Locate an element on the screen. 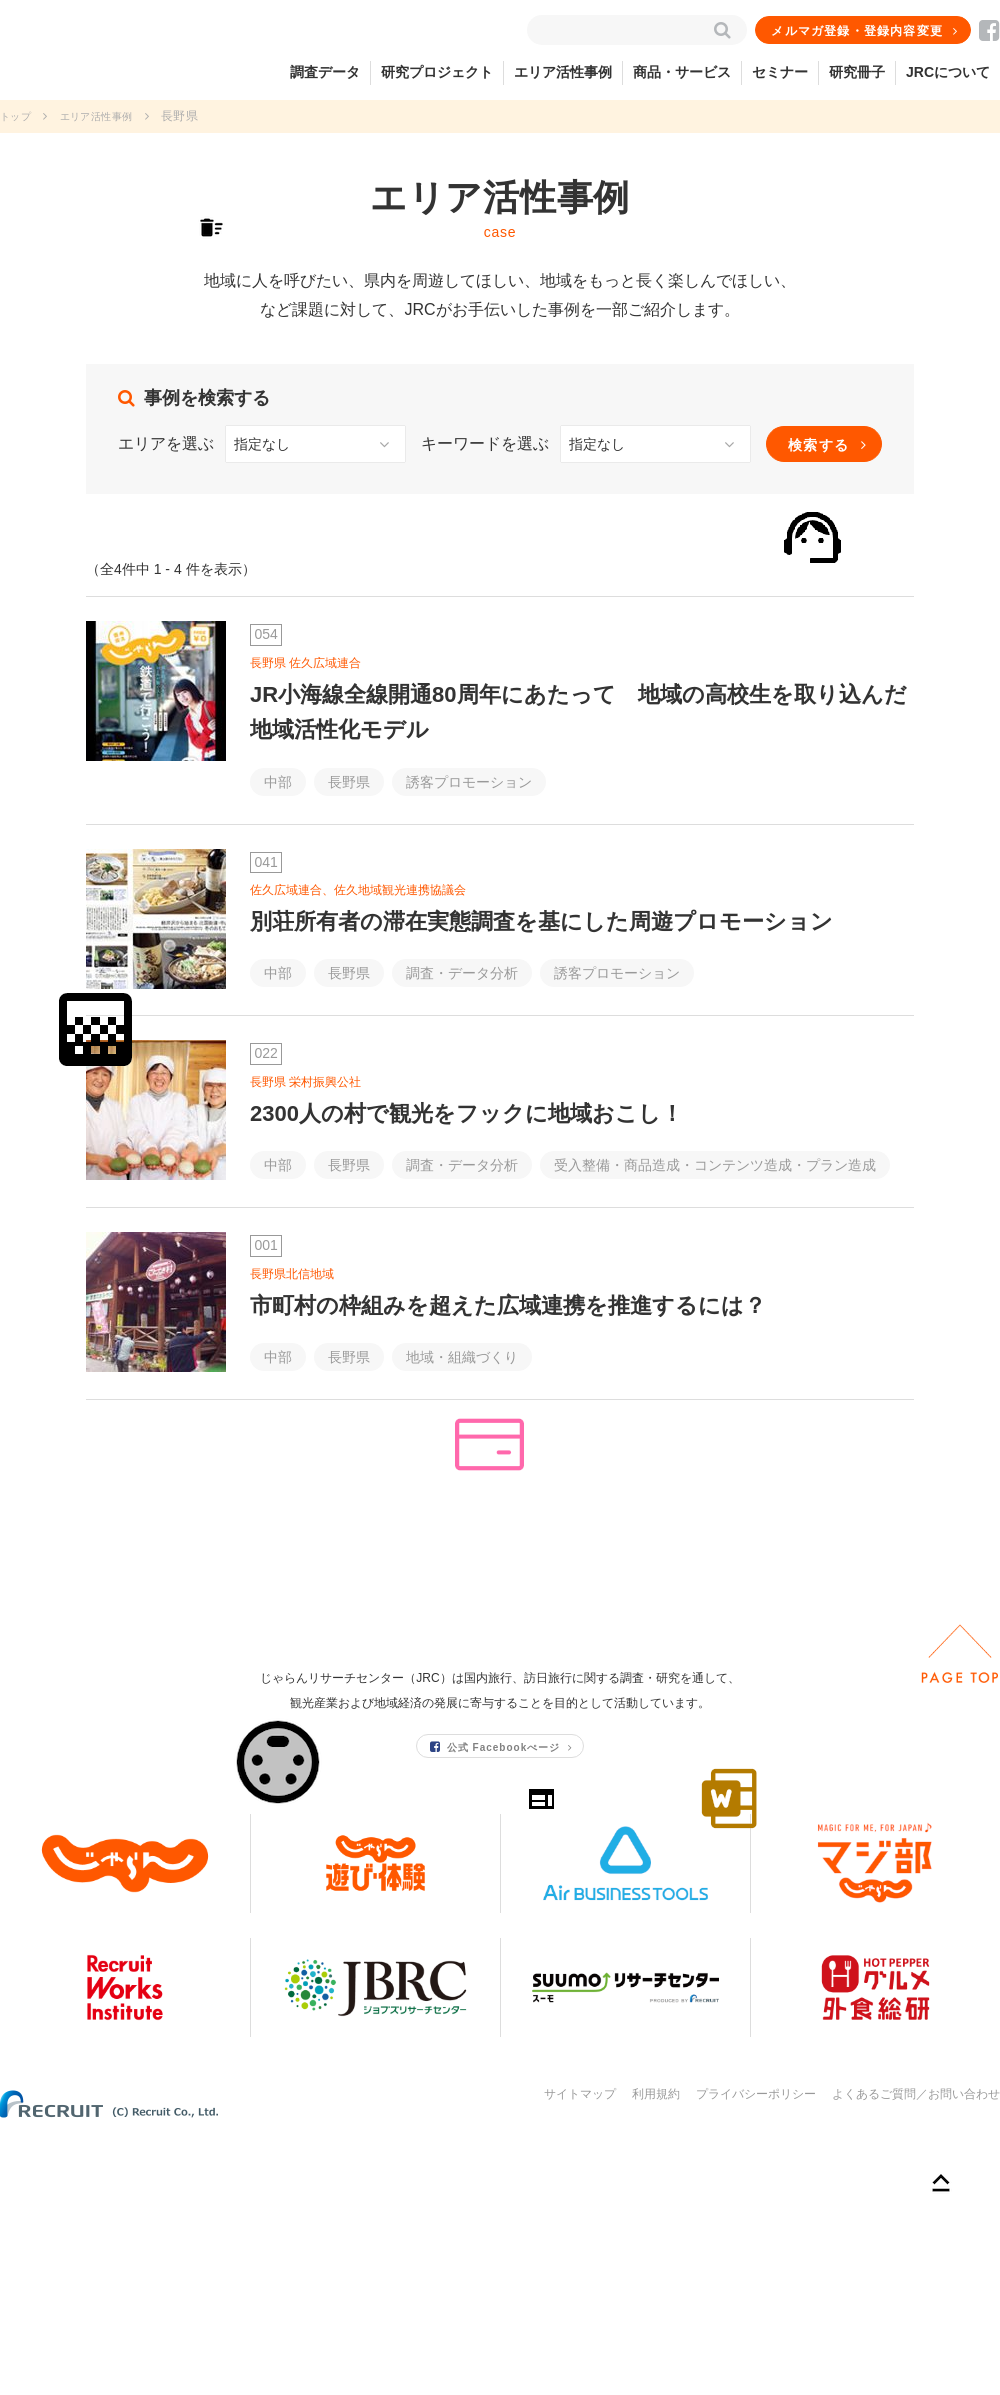  open web browser is located at coordinates (542, 1799).